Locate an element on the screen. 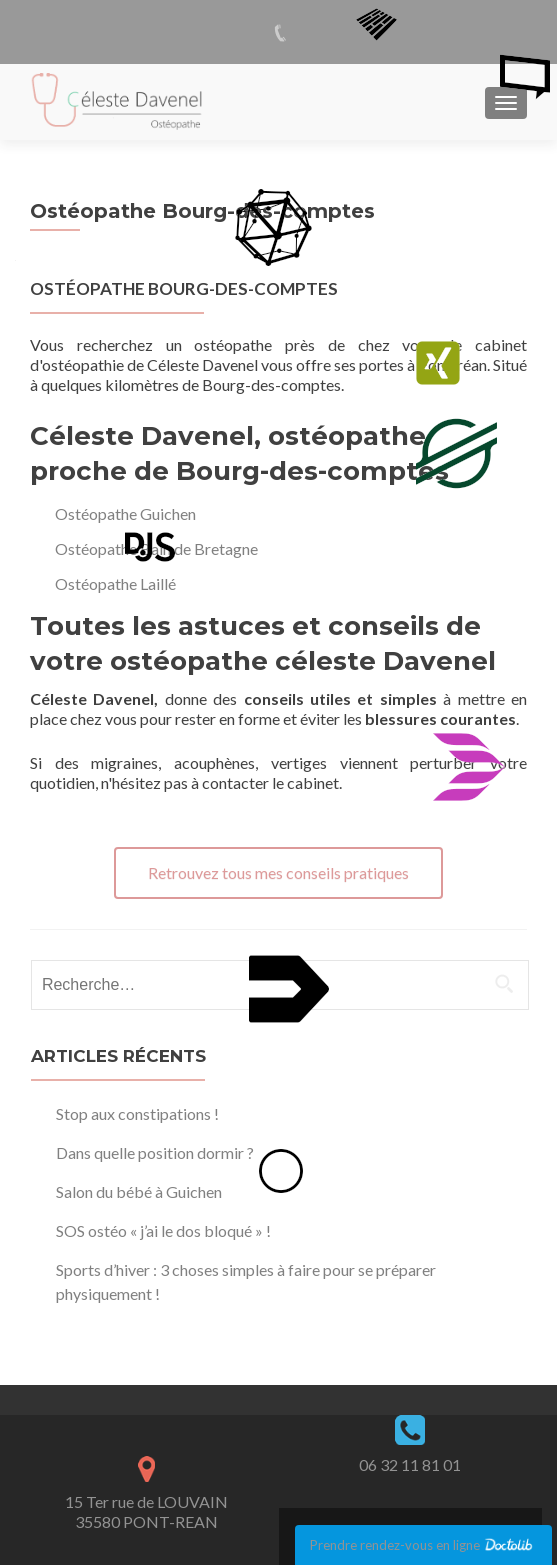  open SageMath mathematical software is located at coordinates (273, 227).